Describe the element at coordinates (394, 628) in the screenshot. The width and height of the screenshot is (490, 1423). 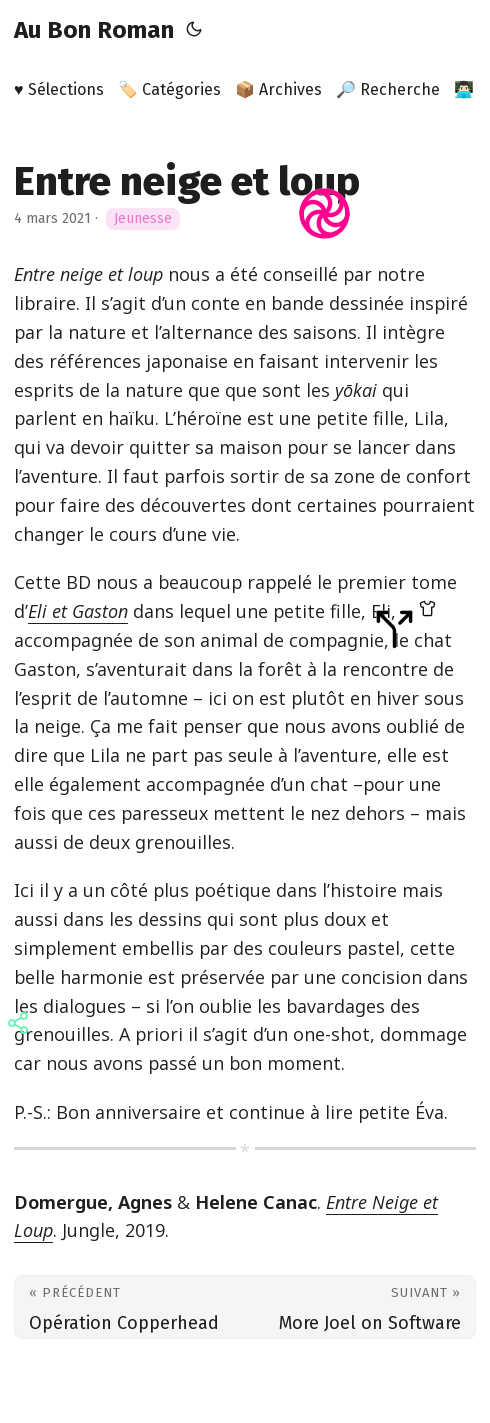
I see `split content into multiple paths` at that location.